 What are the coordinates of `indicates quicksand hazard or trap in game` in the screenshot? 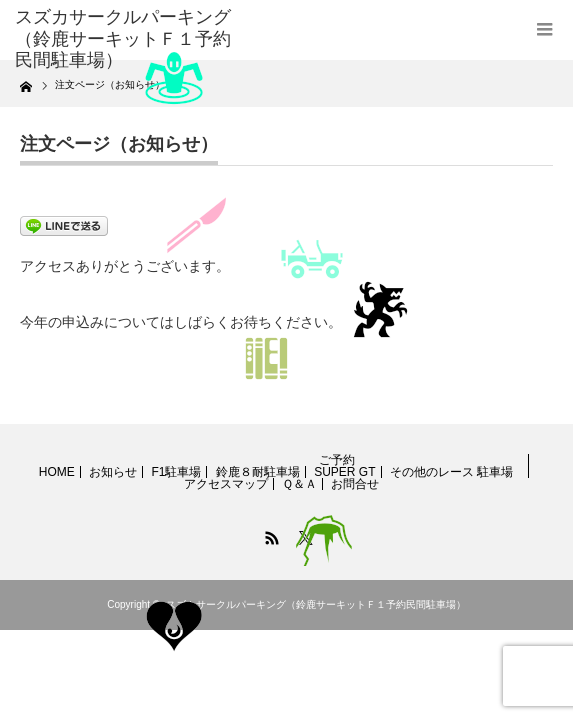 It's located at (174, 78).